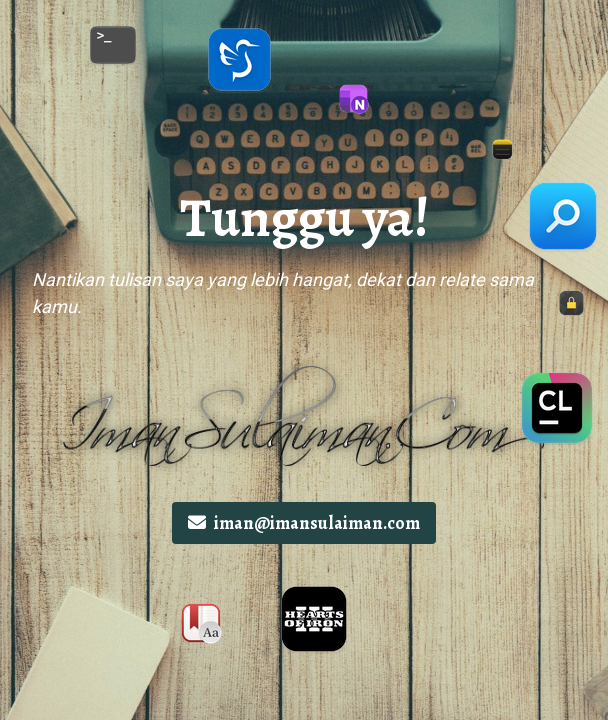 The width and height of the screenshot is (608, 720). I want to click on access ssl/tls security settings for web browser, so click(571, 303).